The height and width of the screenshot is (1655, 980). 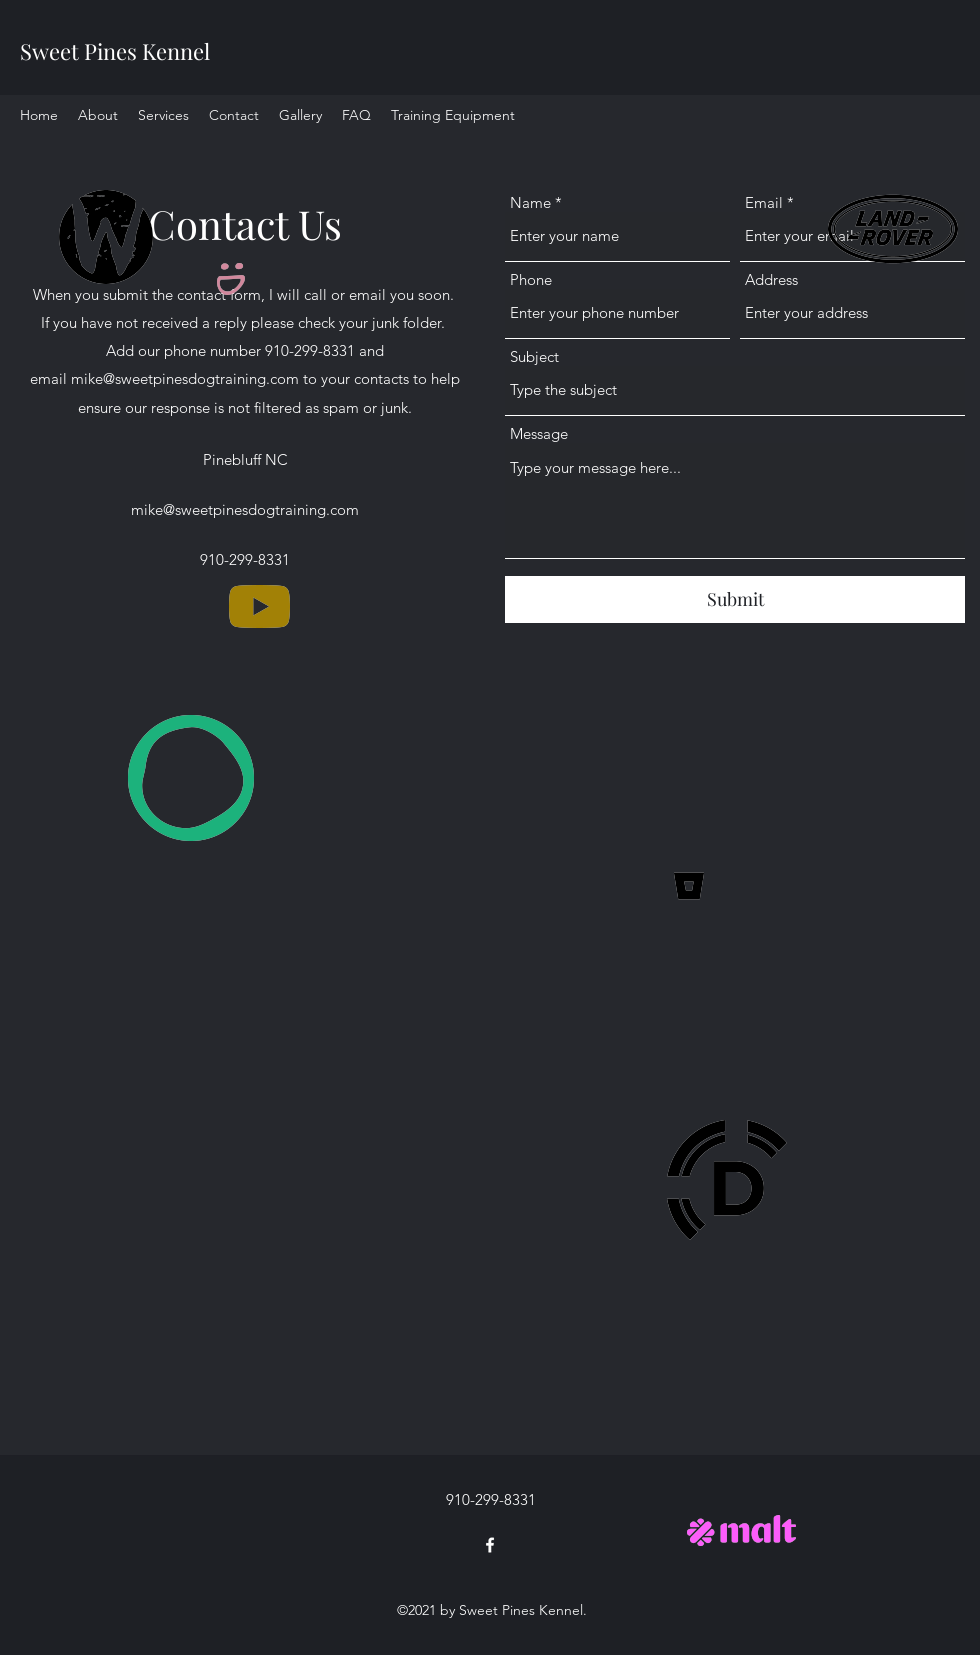 I want to click on wayland display server protocol logo, so click(x=106, y=237).